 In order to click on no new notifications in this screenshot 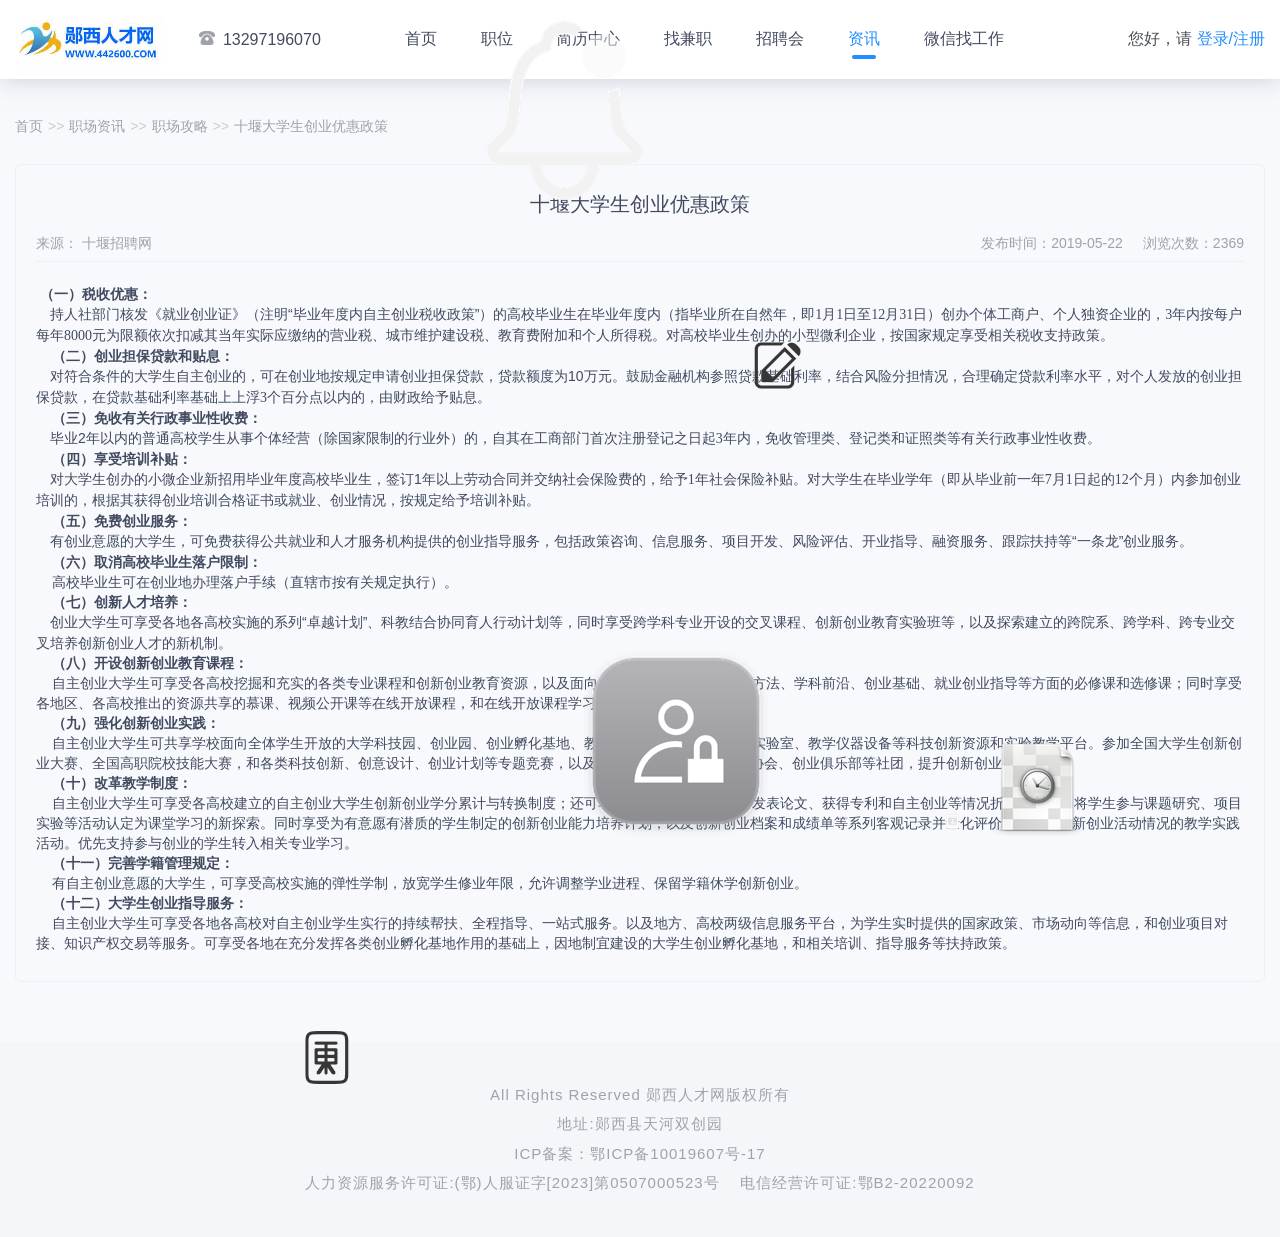, I will do `click(564, 110)`.